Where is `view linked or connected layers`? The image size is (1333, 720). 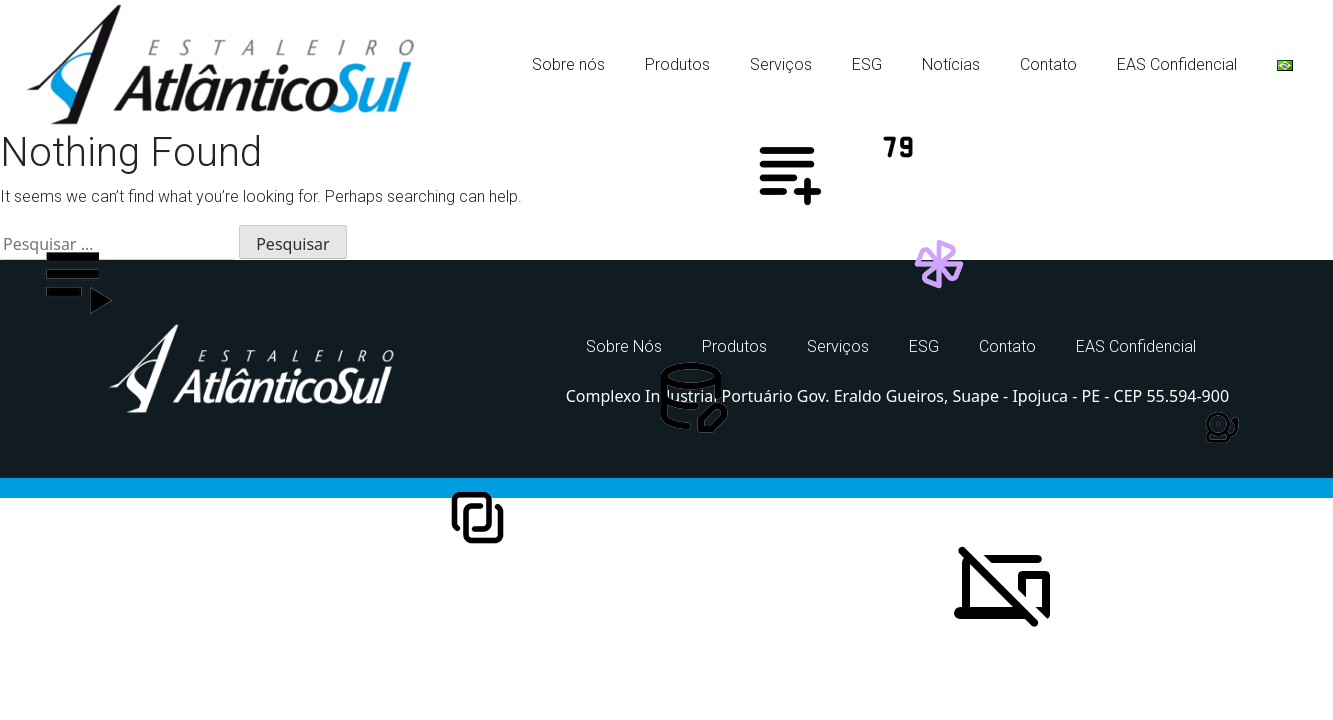 view linked or connected layers is located at coordinates (477, 517).